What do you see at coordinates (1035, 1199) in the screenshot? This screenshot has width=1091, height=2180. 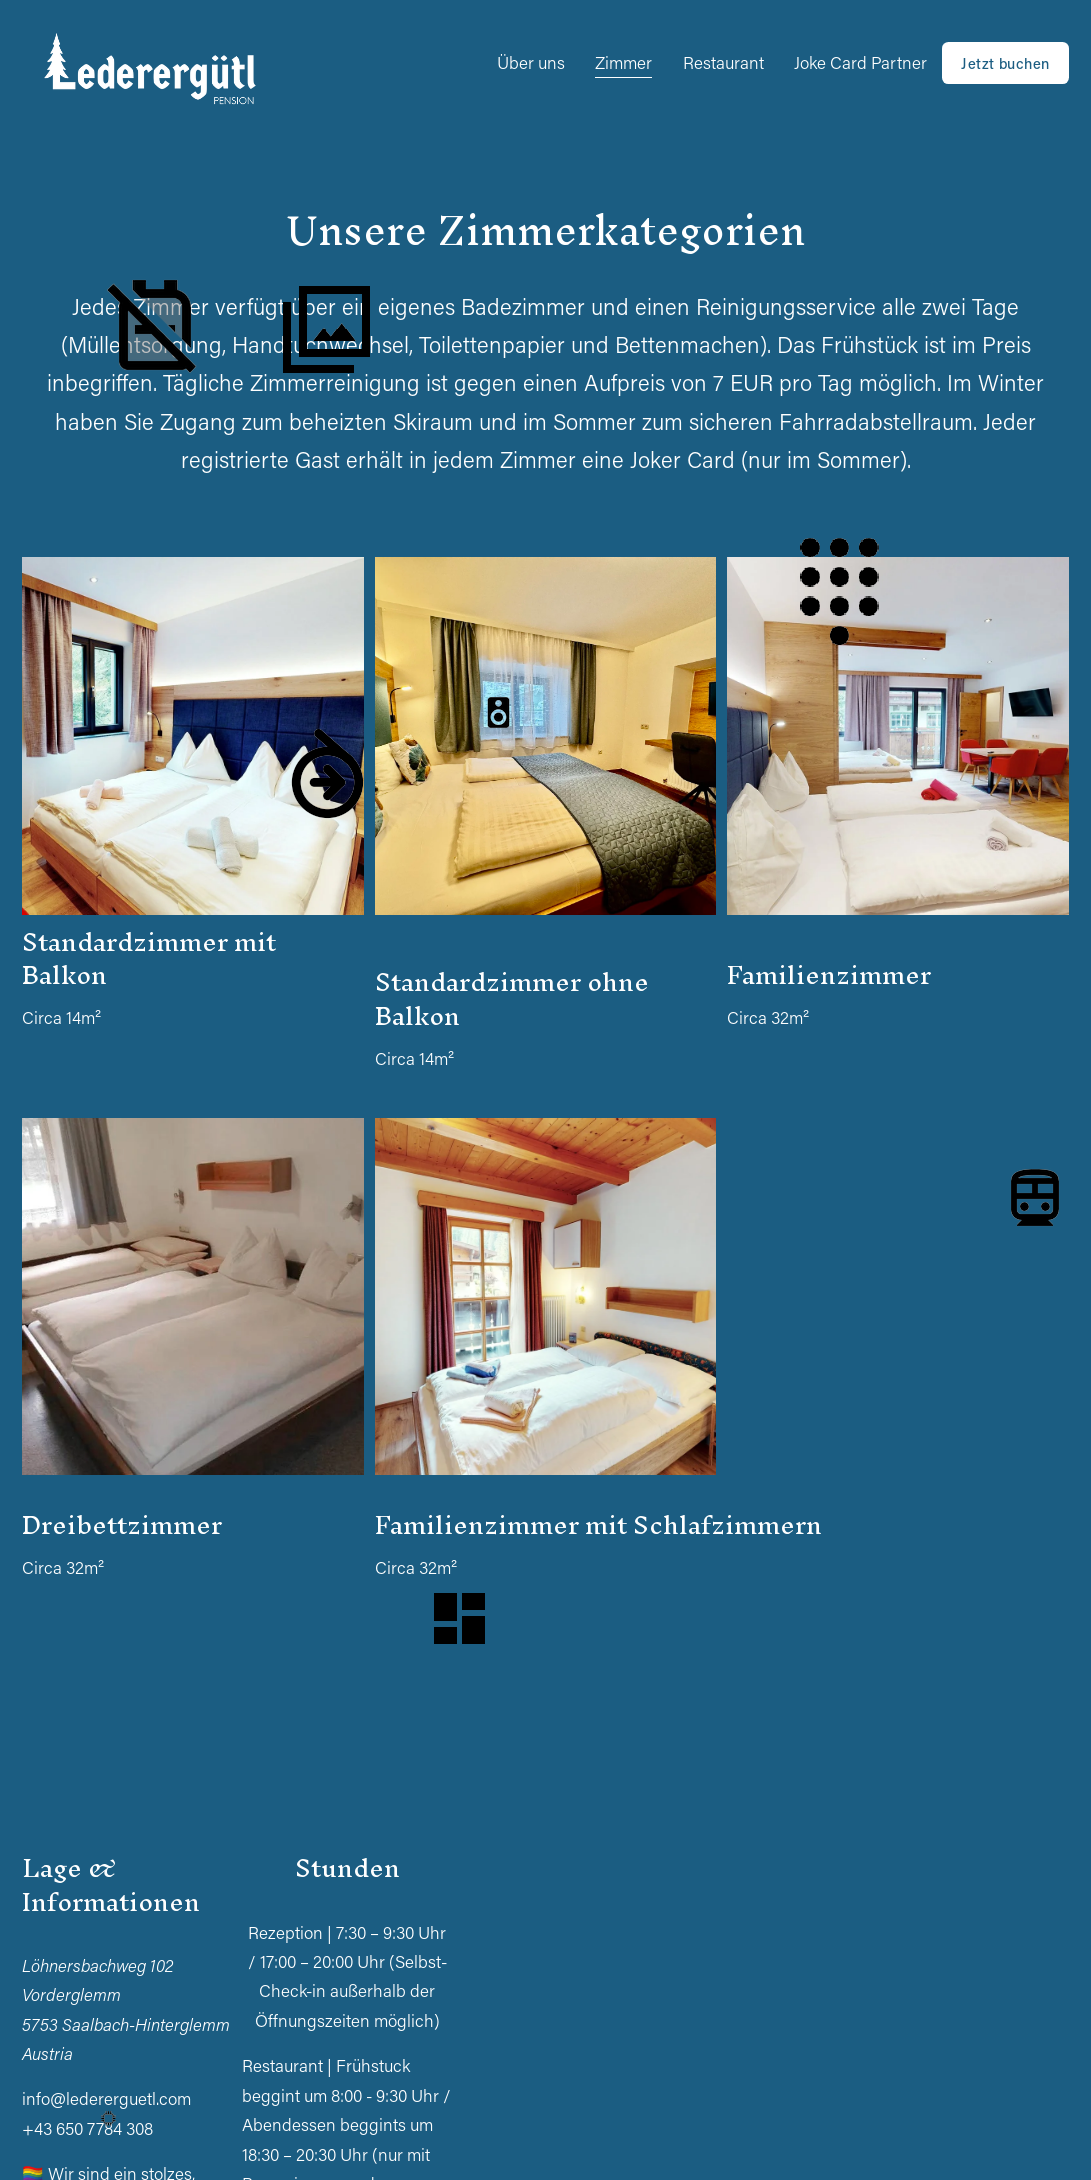 I see `get public transit directions` at bounding box center [1035, 1199].